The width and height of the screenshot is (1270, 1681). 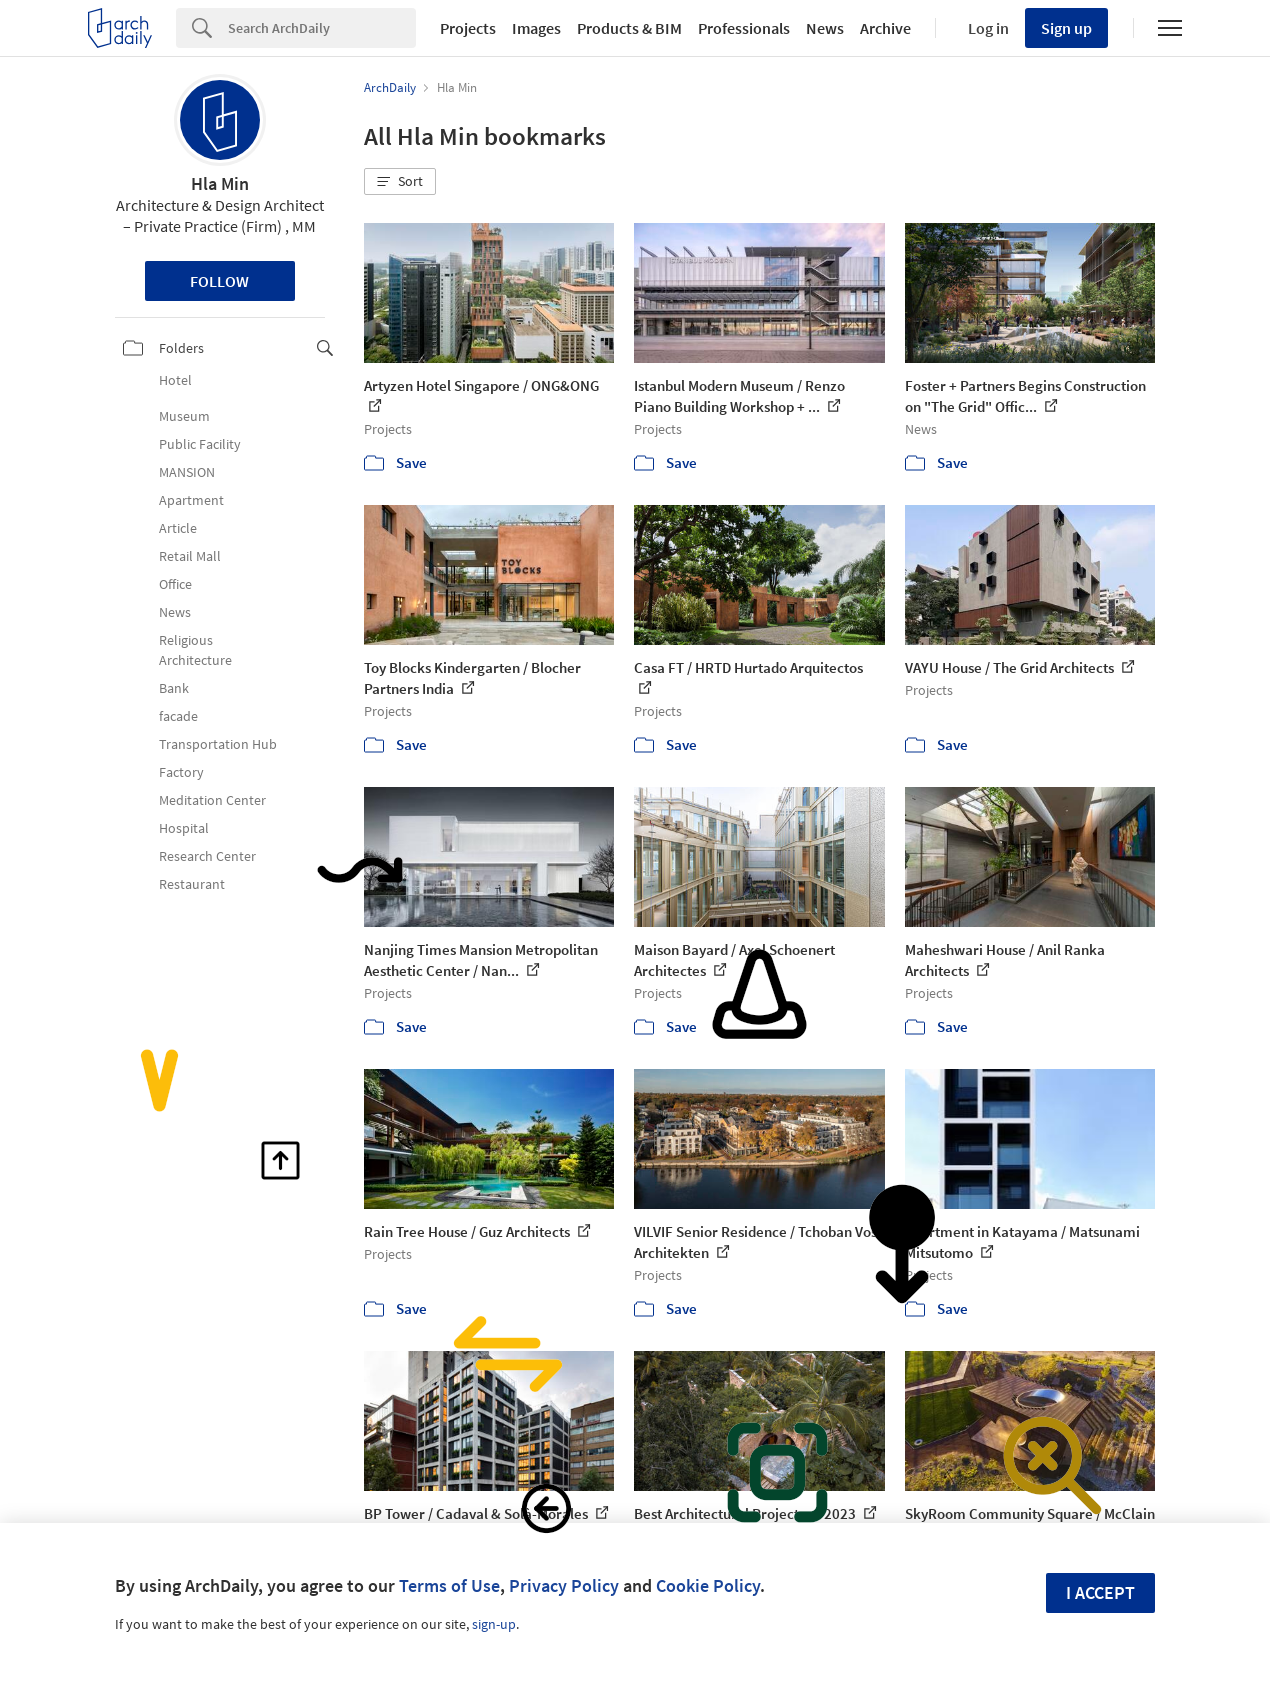 What do you see at coordinates (159, 1080) in the screenshot?
I see `indicates a "v" keyboard shortcut or hotkey` at bounding box center [159, 1080].